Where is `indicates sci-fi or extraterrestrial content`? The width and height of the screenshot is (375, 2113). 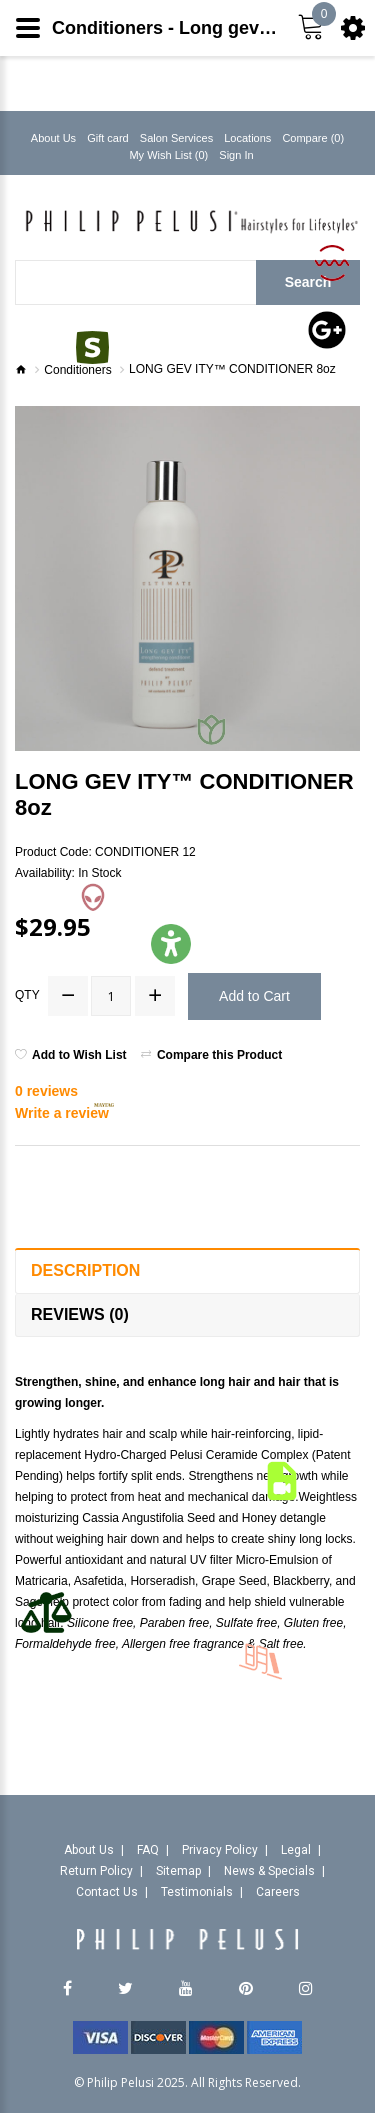
indicates sci-fi or extraterrestrial content is located at coordinates (93, 897).